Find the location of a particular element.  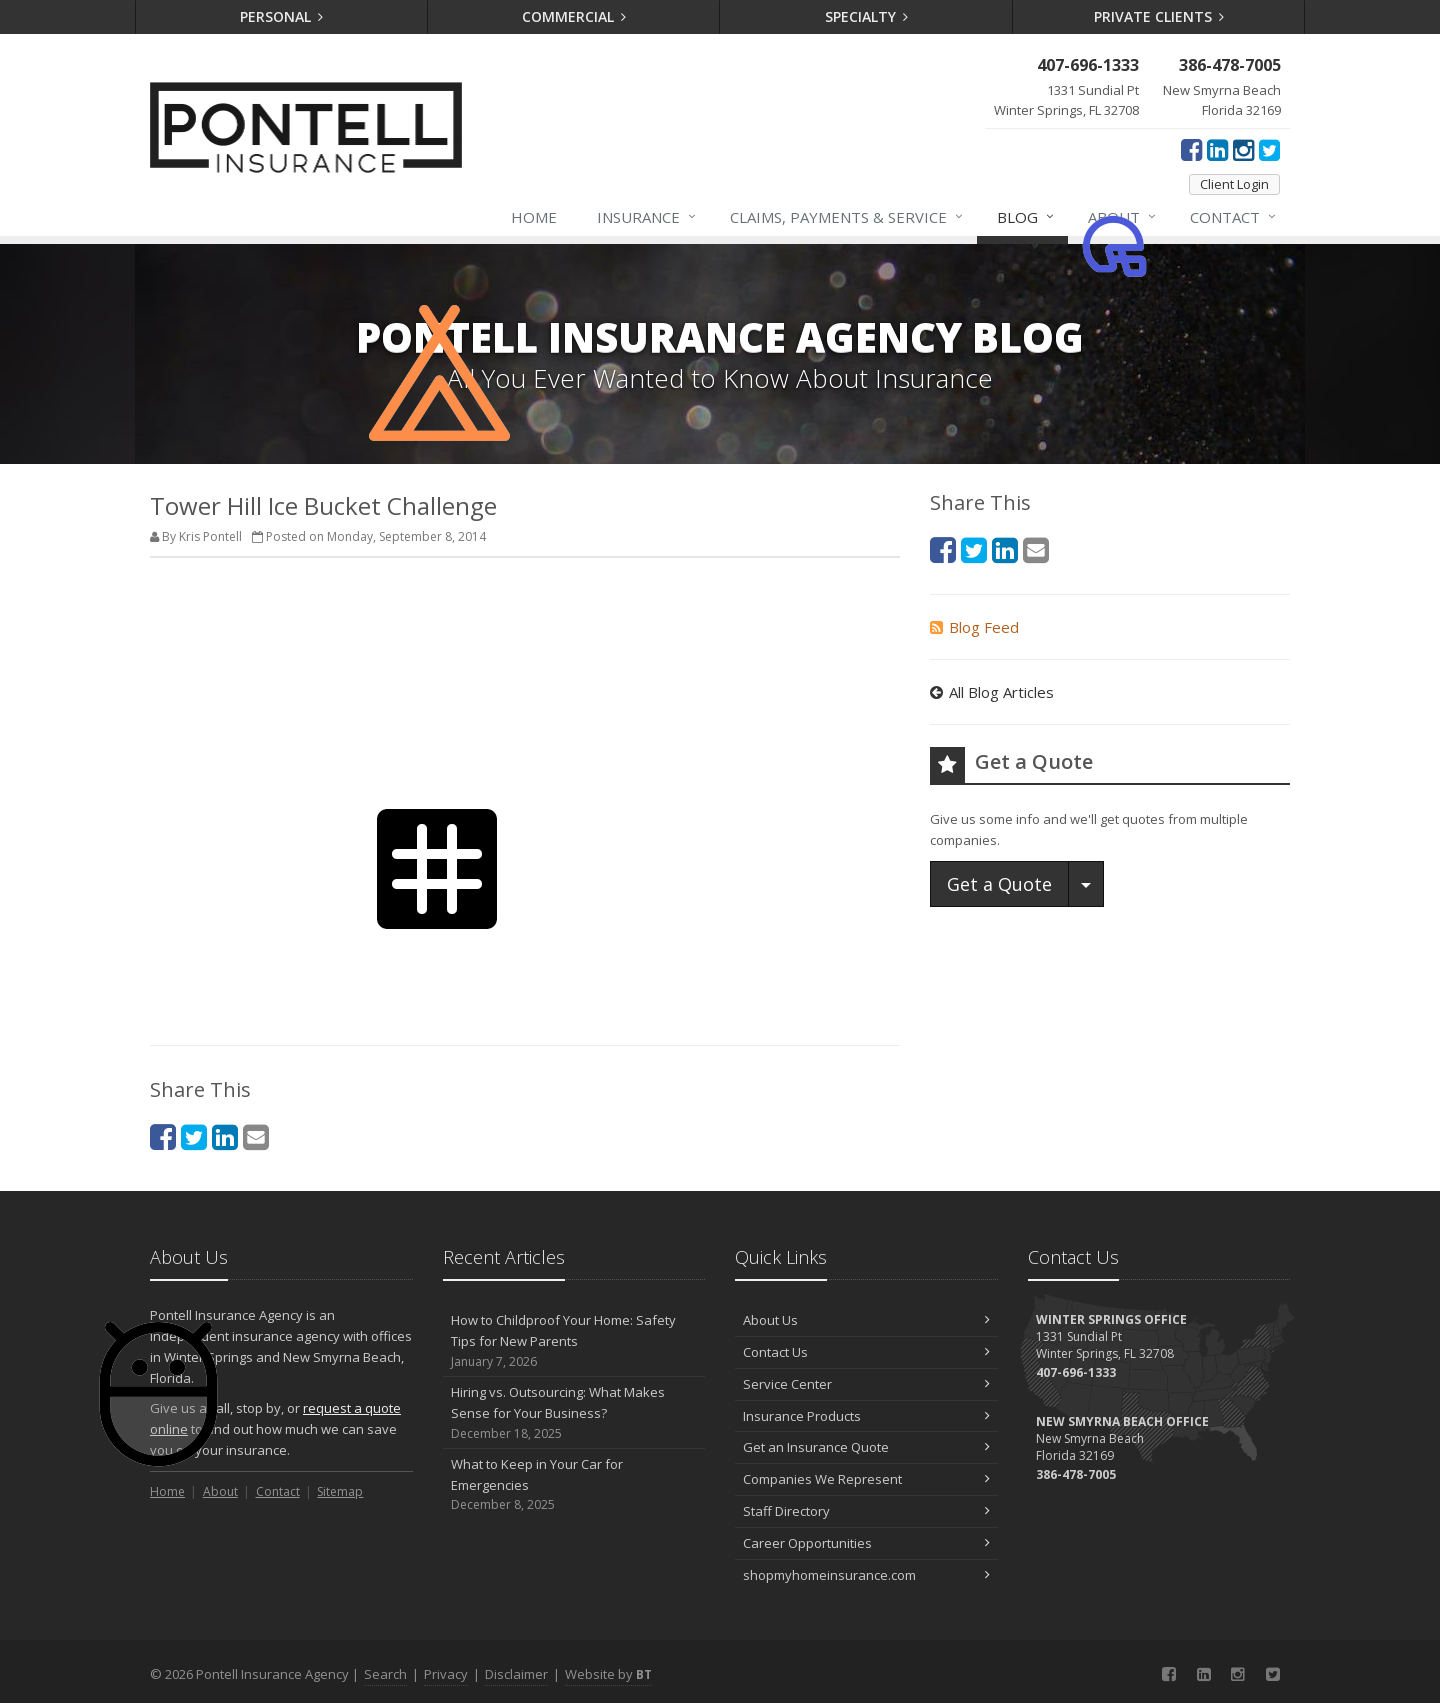

add or browse hashtags is located at coordinates (437, 869).